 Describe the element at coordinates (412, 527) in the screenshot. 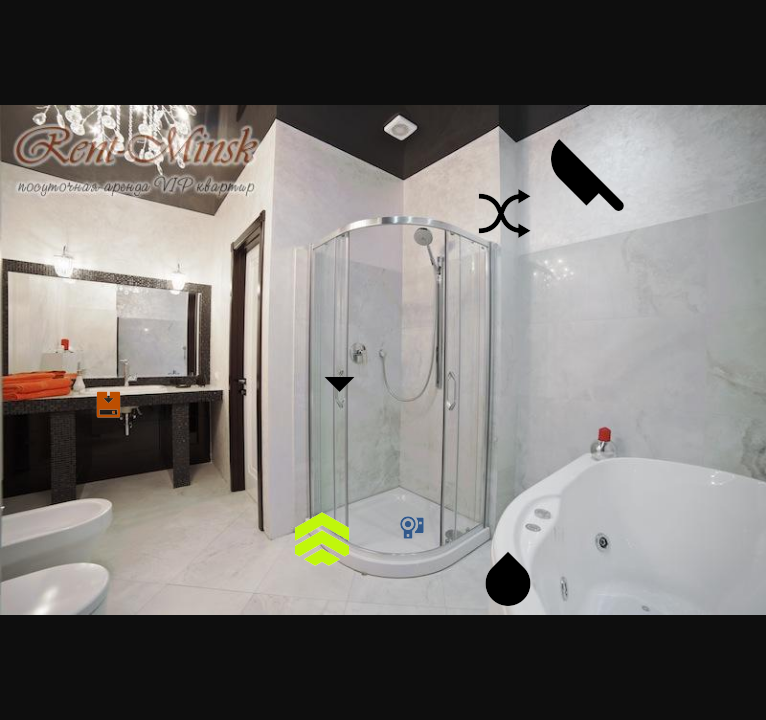

I see `access DV camcorder or digital video settings` at that location.